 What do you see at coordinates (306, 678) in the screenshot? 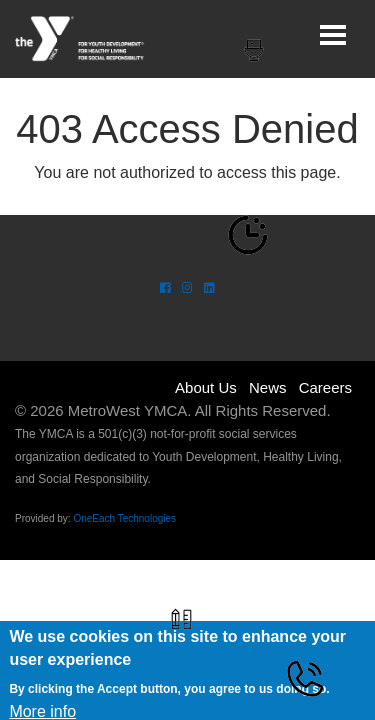
I see `make a phone call` at bounding box center [306, 678].